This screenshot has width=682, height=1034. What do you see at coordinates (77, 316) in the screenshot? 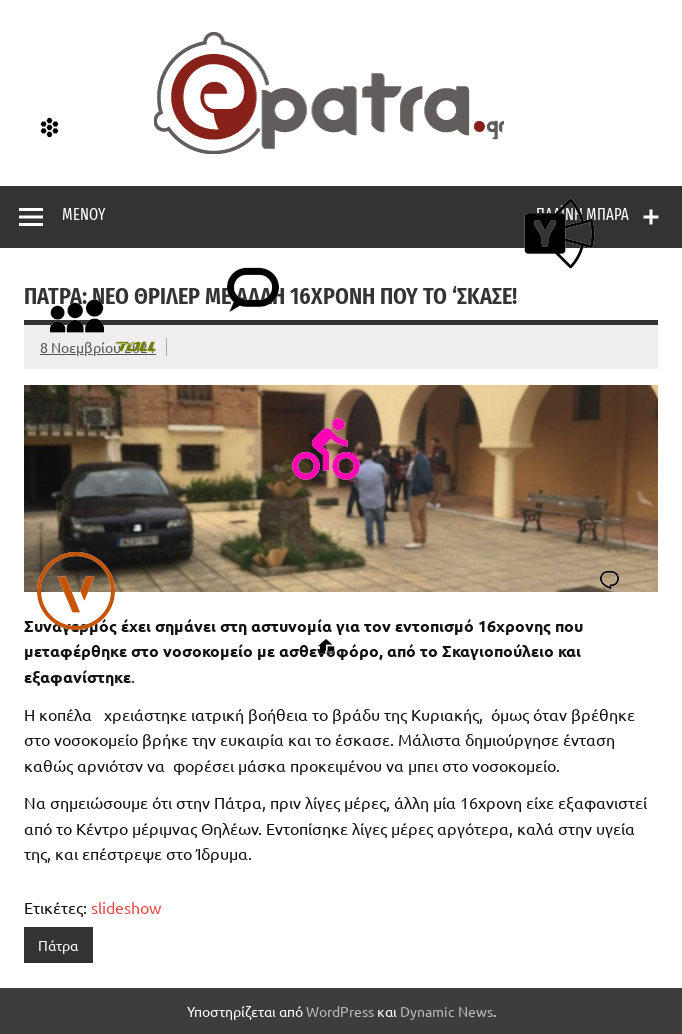
I see `link to MySpace profile` at bounding box center [77, 316].